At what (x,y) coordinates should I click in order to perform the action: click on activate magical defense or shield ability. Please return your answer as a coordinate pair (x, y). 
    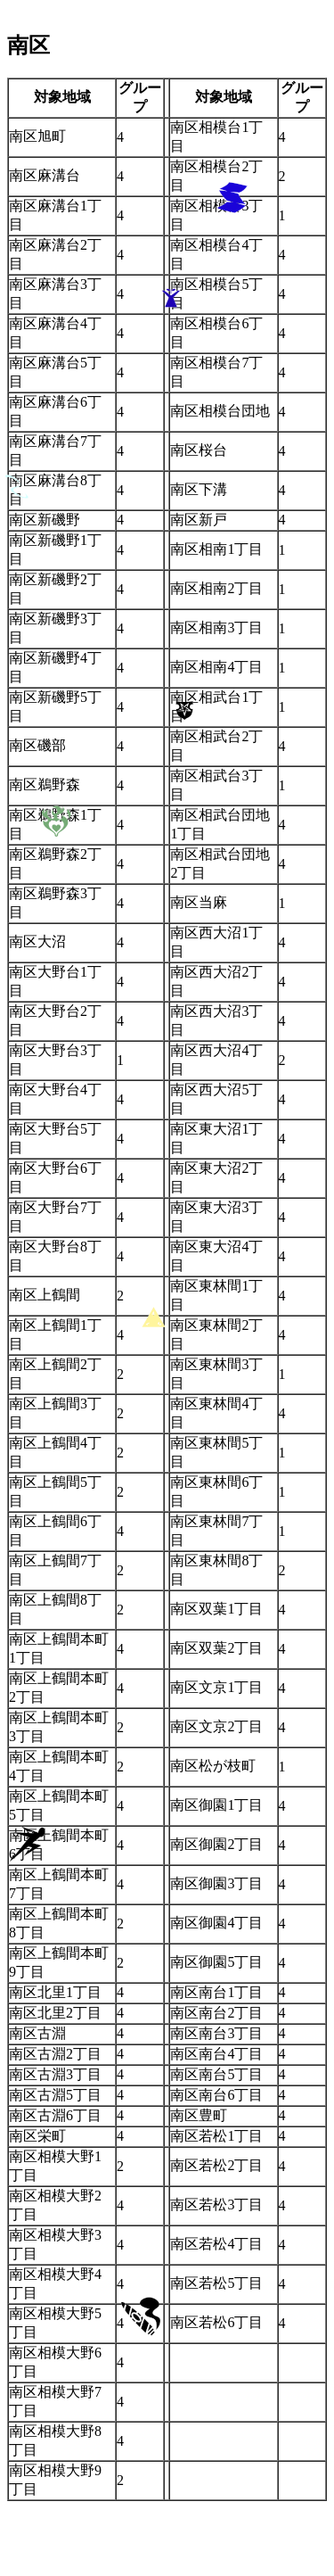
    Looking at the image, I should click on (184, 711).